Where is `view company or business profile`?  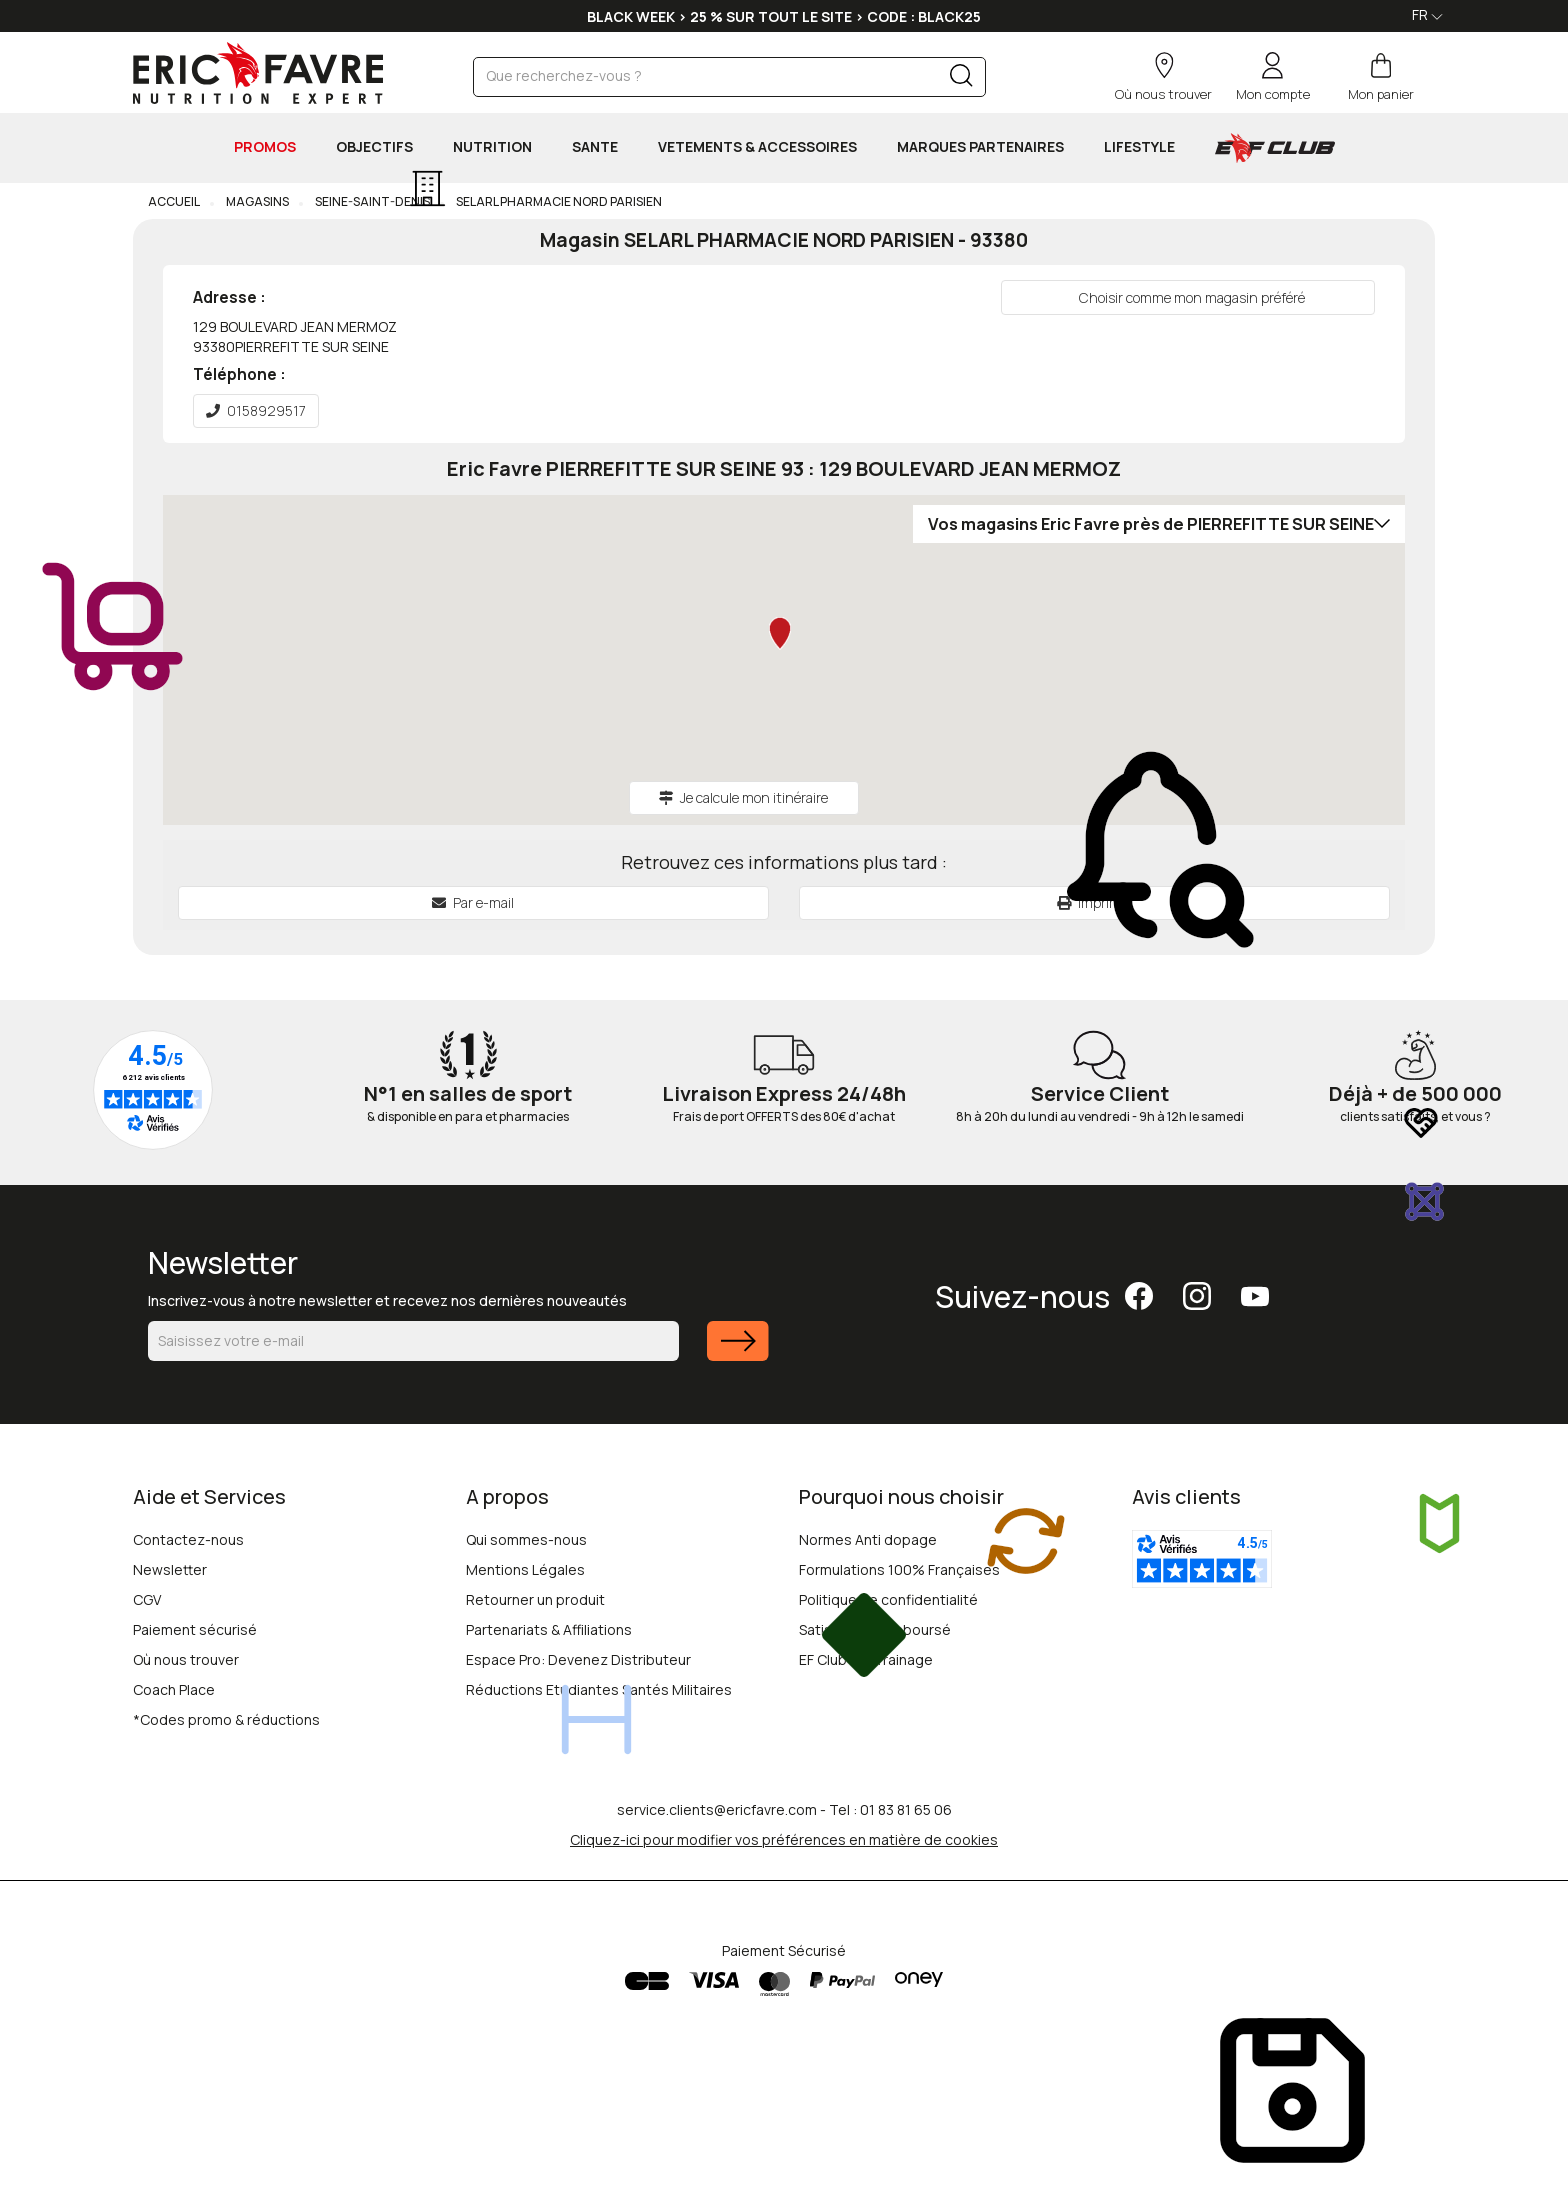 view company or business profile is located at coordinates (427, 188).